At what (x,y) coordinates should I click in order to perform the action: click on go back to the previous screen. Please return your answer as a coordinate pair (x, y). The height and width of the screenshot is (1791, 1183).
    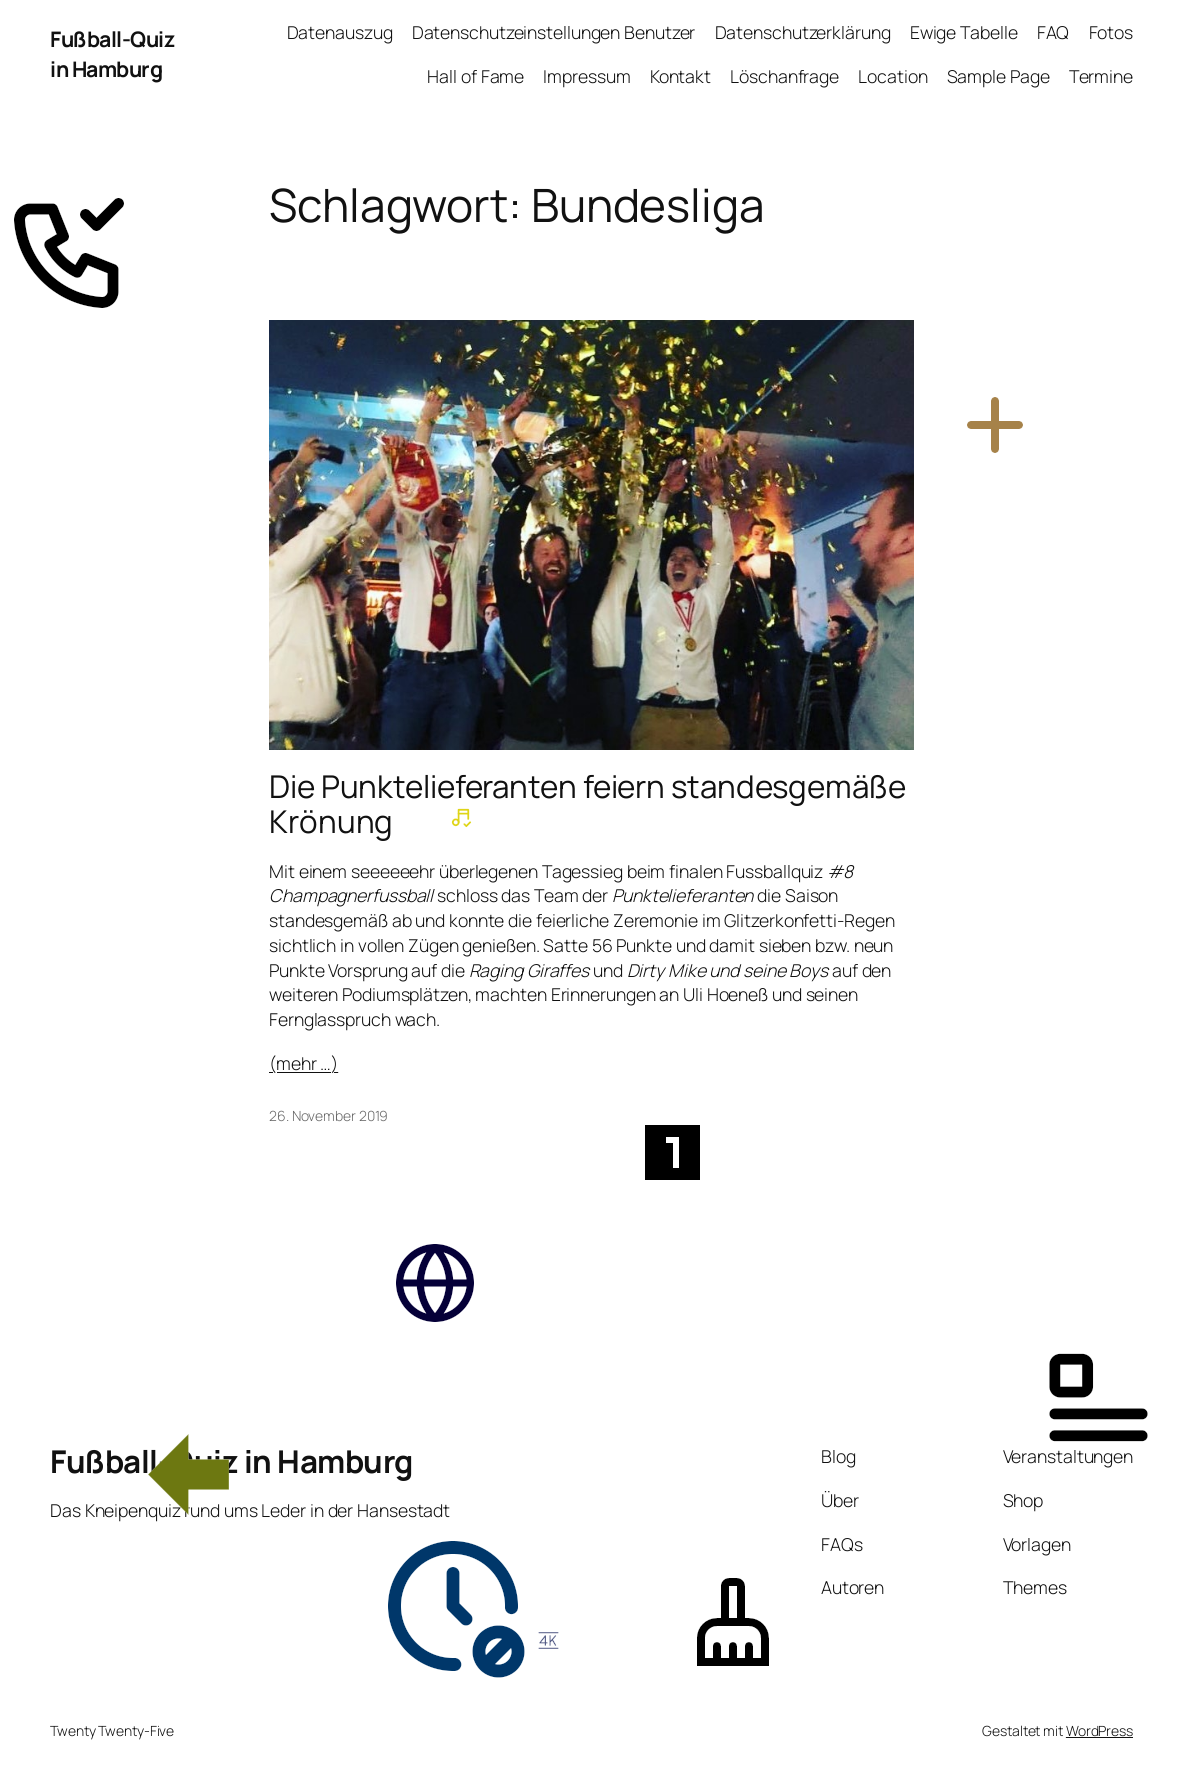
    Looking at the image, I should click on (188, 1474).